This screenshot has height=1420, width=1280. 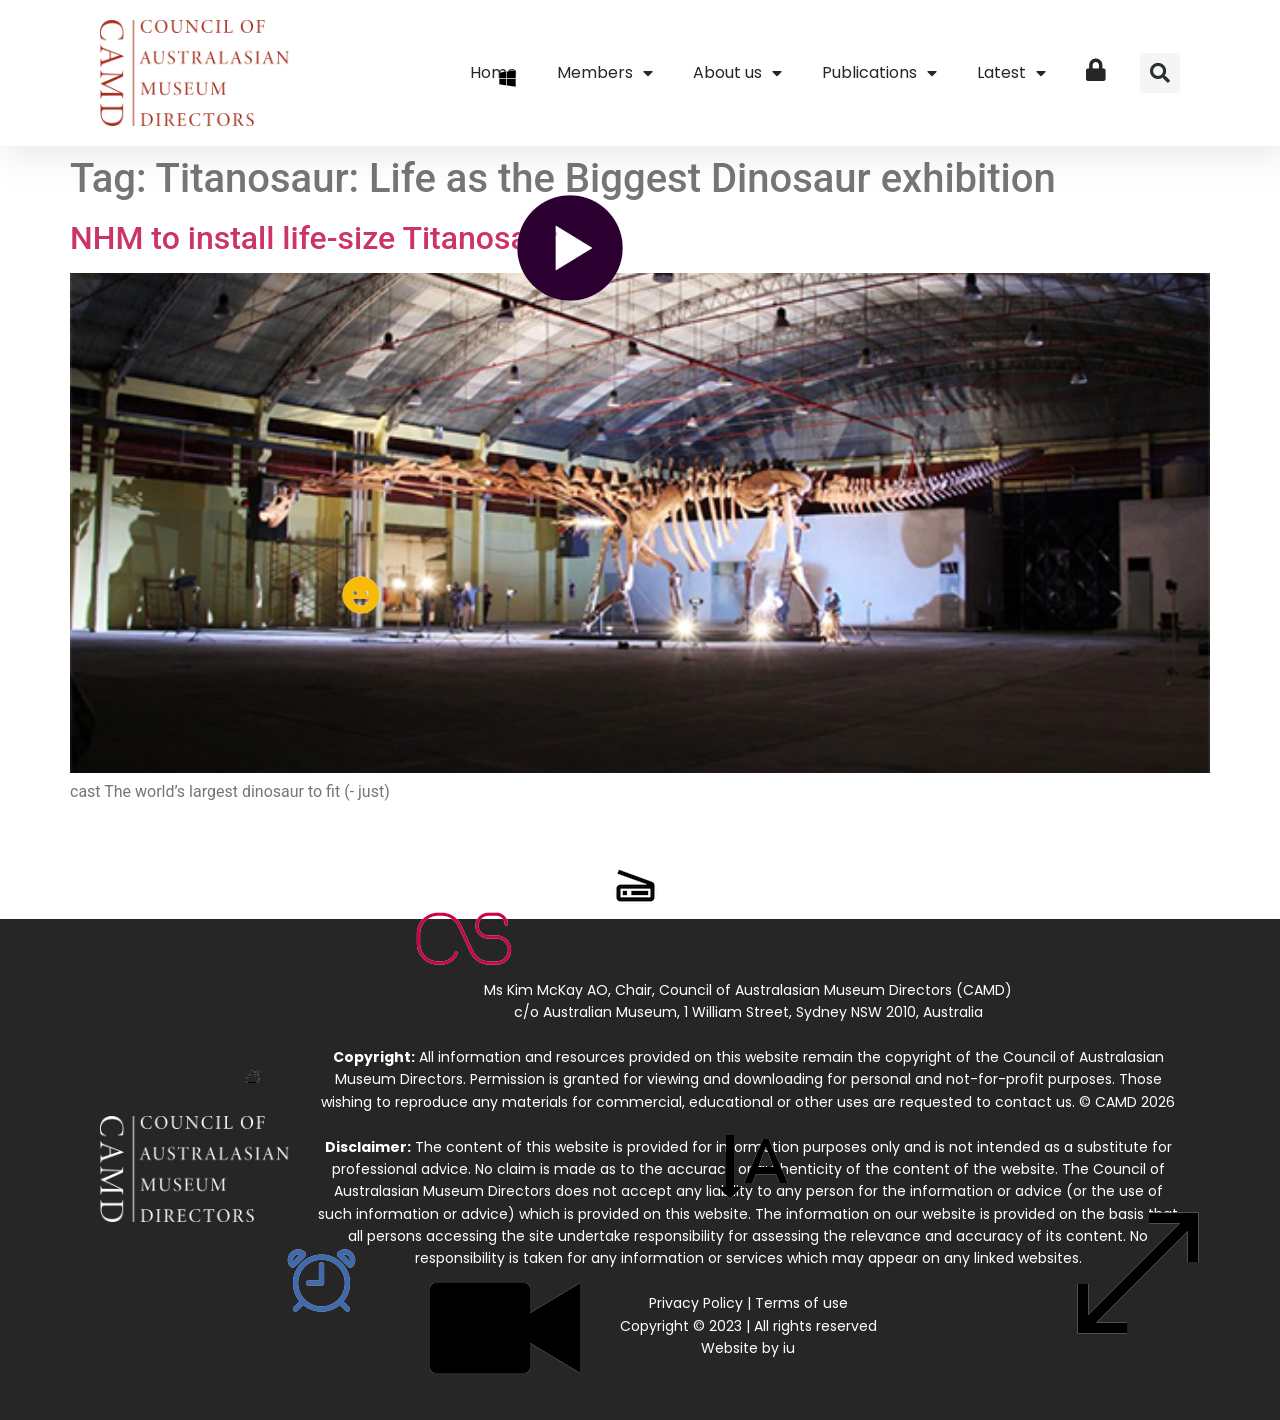 What do you see at coordinates (754, 1167) in the screenshot?
I see `rotate text to vertical orientation` at bounding box center [754, 1167].